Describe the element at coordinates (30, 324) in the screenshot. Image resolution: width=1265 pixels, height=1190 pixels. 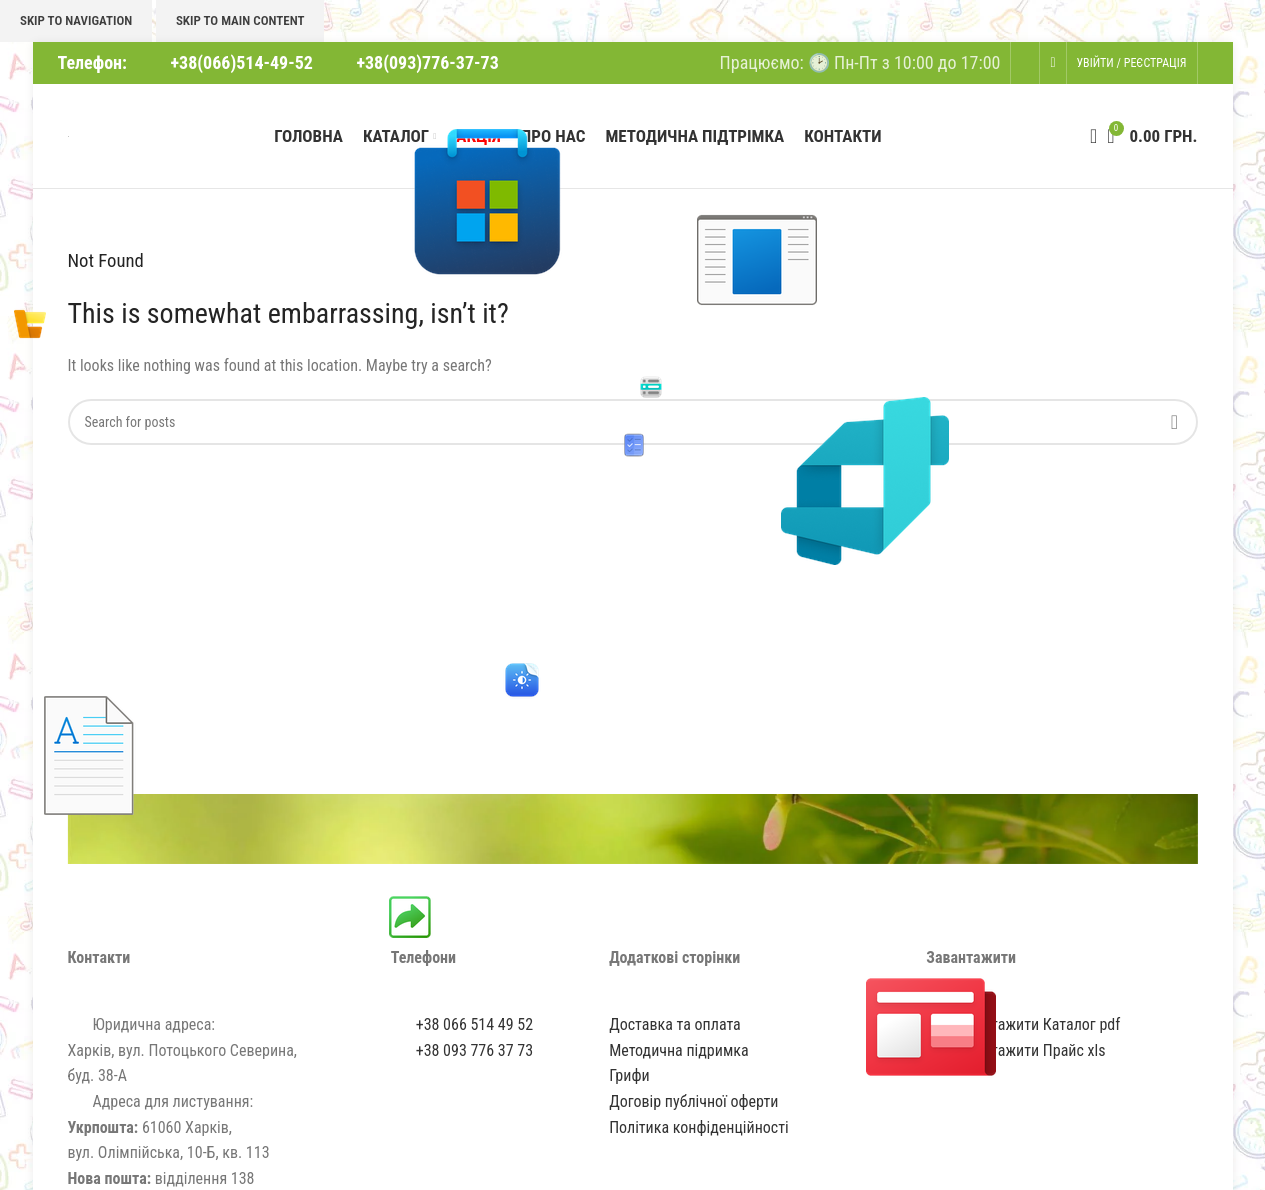
I see `open the commerce or shopping app` at that location.